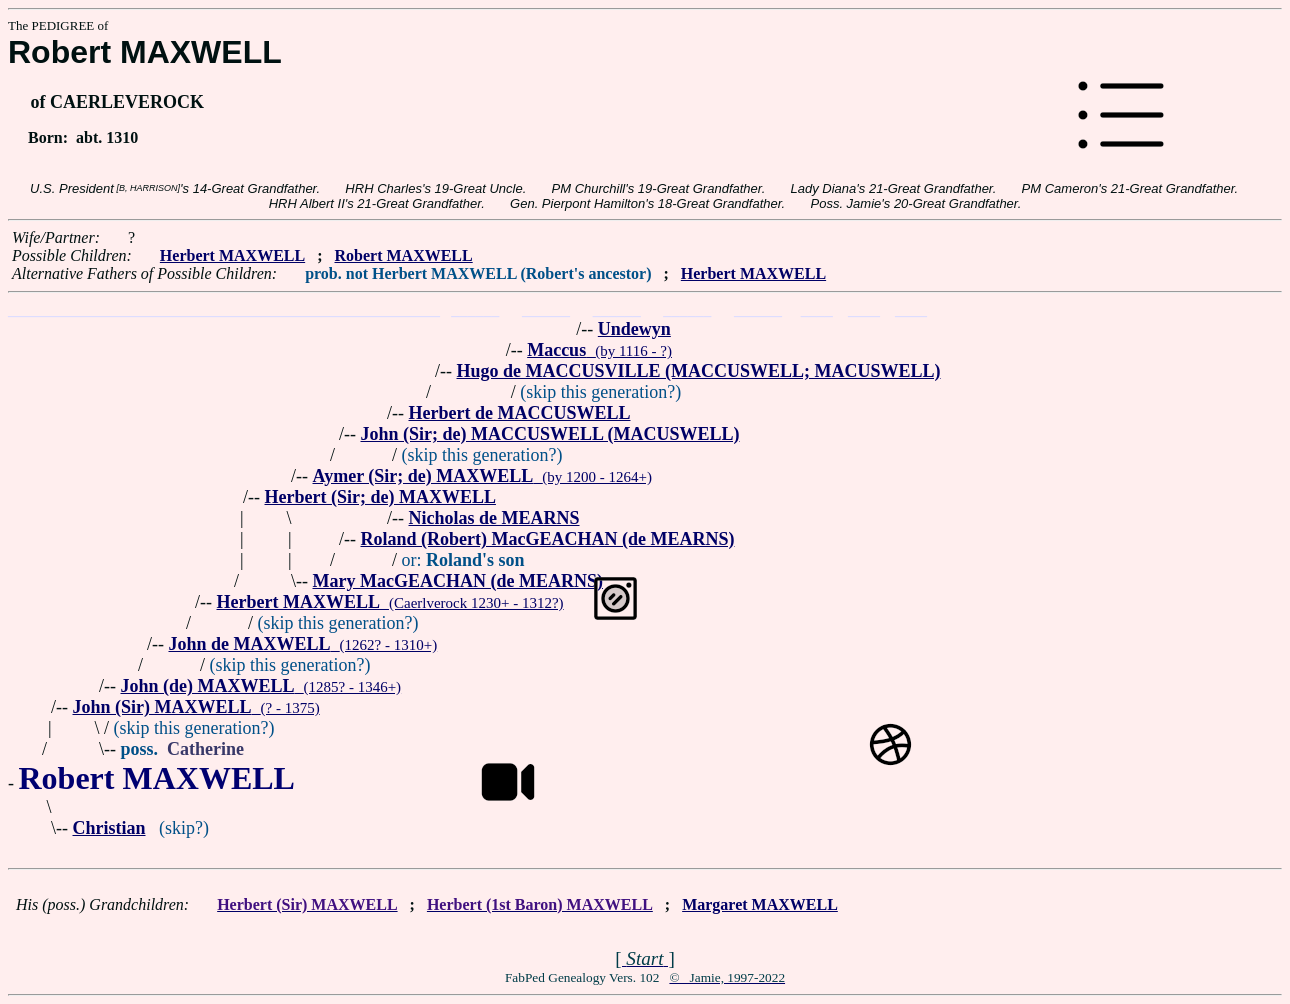  I want to click on access laundry or appliance settings, so click(615, 598).